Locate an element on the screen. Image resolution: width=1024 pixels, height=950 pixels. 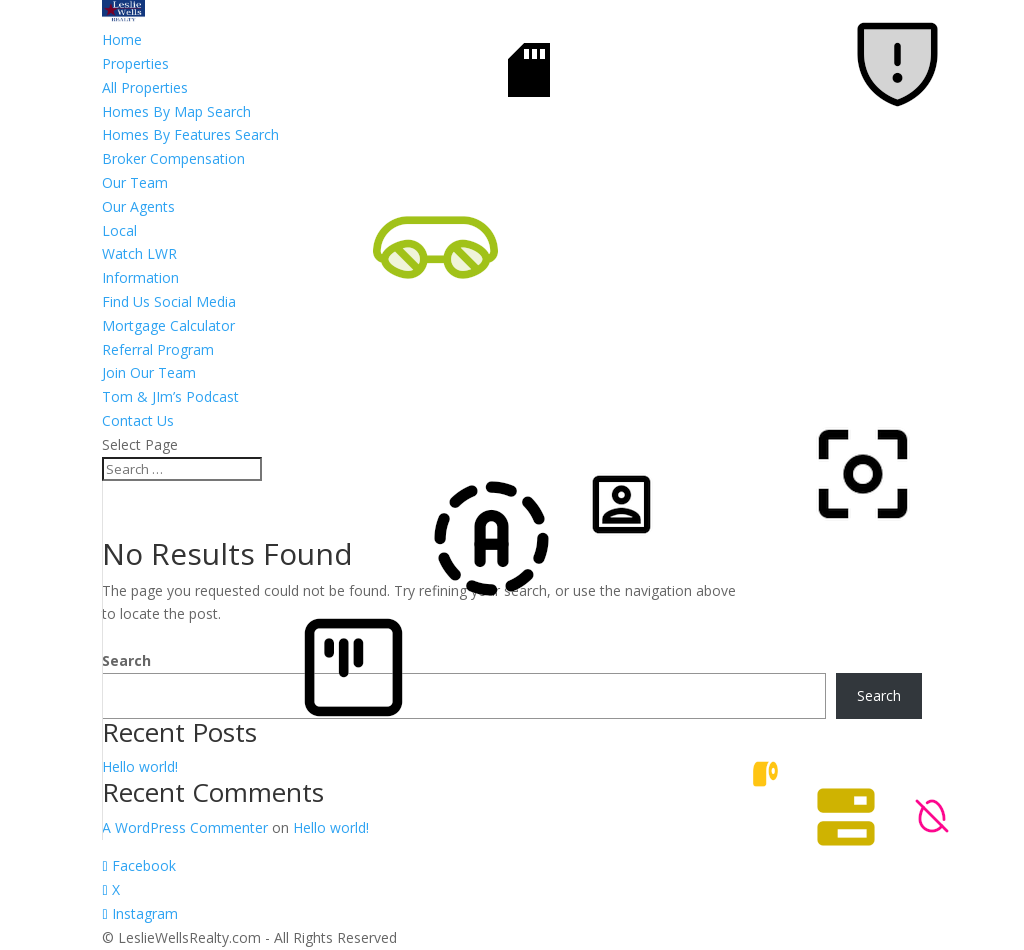
indicates restroom or bathroom location is located at coordinates (765, 772).